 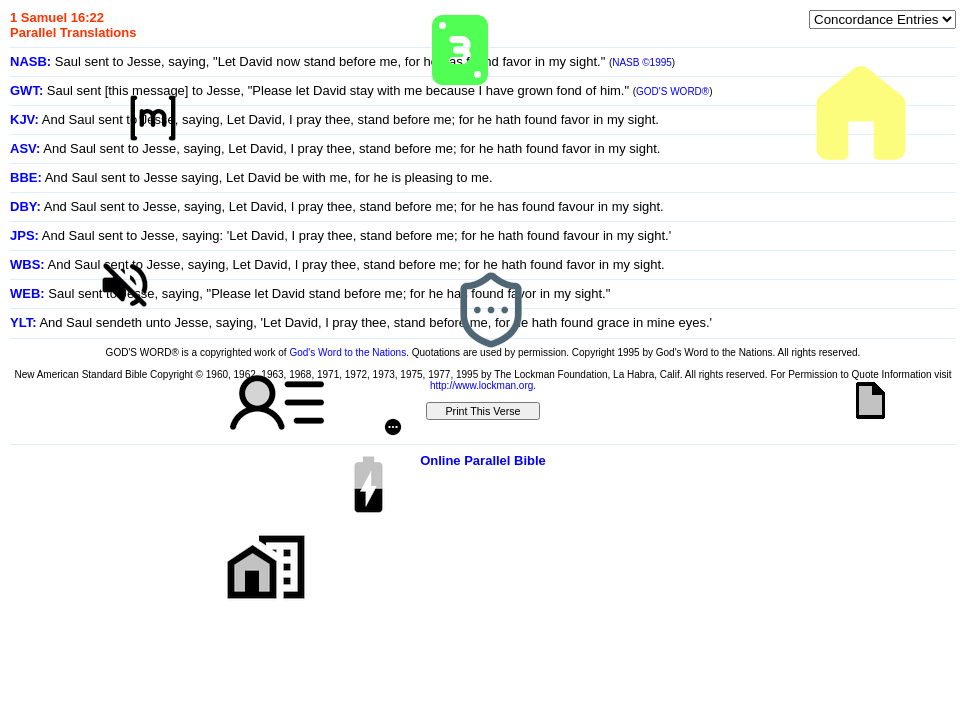 What do you see at coordinates (275, 402) in the screenshot?
I see `view user directory or contact list` at bounding box center [275, 402].